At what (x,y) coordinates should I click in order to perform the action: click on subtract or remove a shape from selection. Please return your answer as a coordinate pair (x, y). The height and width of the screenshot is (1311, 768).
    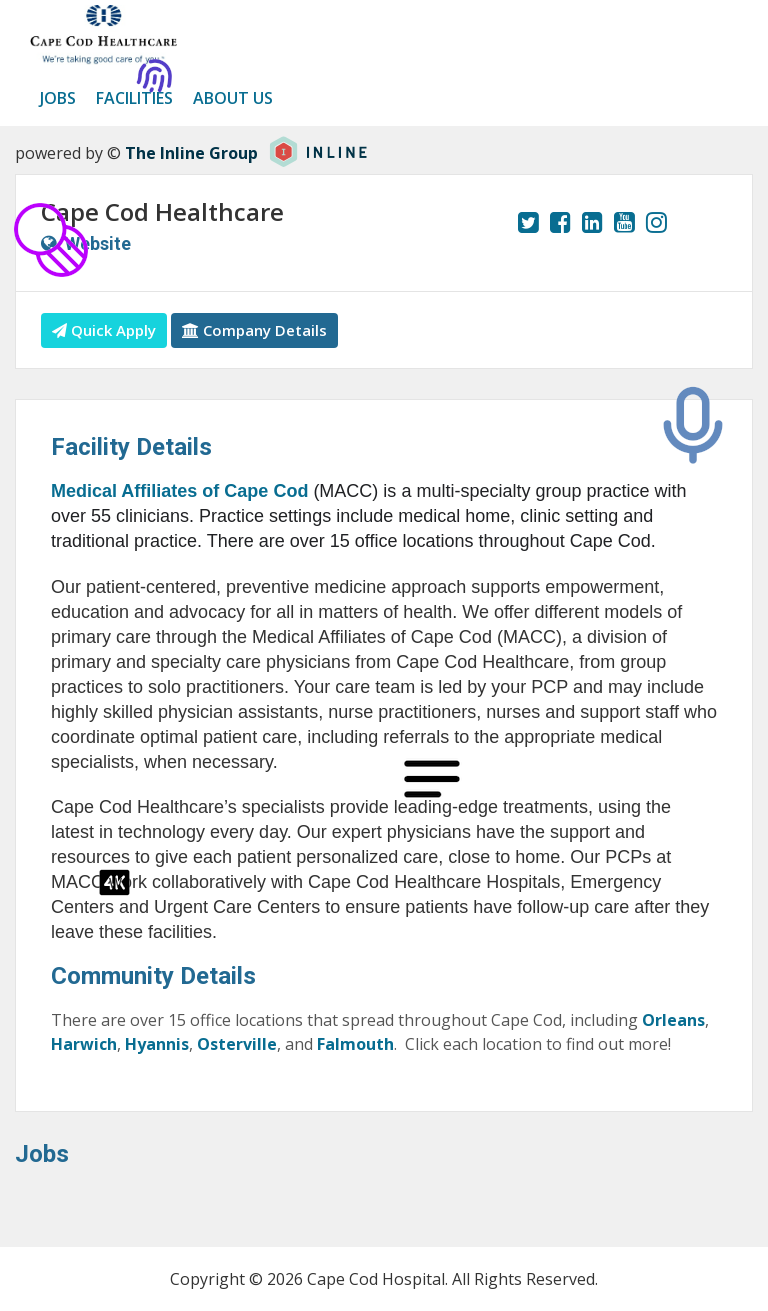
    Looking at the image, I should click on (51, 240).